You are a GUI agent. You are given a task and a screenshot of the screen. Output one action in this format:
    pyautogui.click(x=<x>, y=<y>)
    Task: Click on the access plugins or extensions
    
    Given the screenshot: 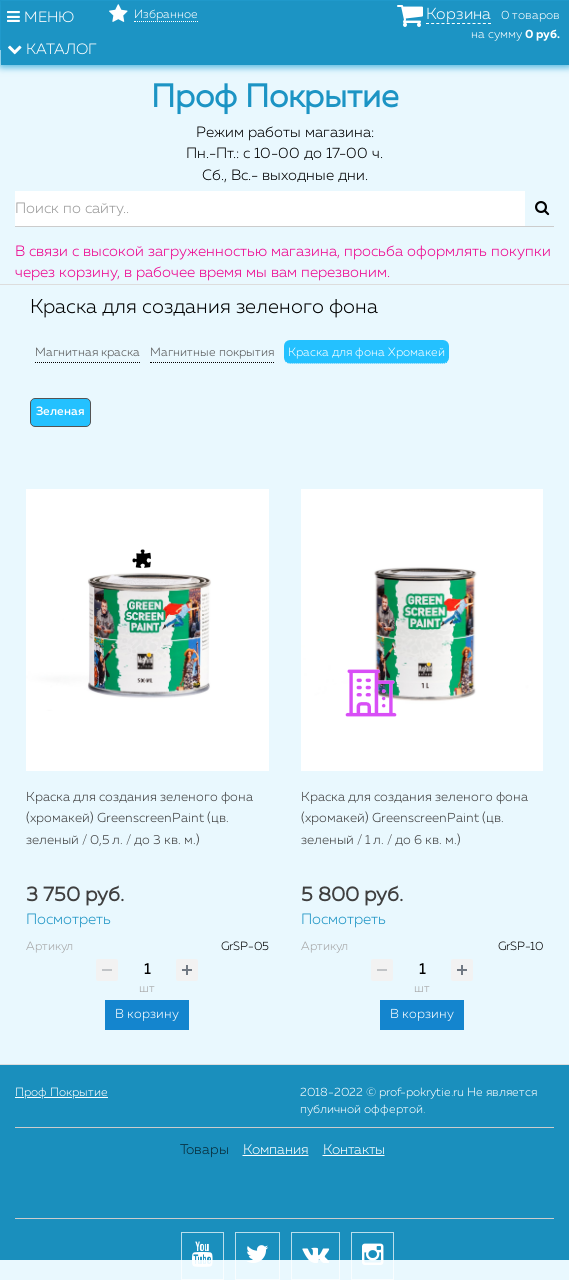 What is the action you would take?
    pyautogui.click(x=142, y=559)
    